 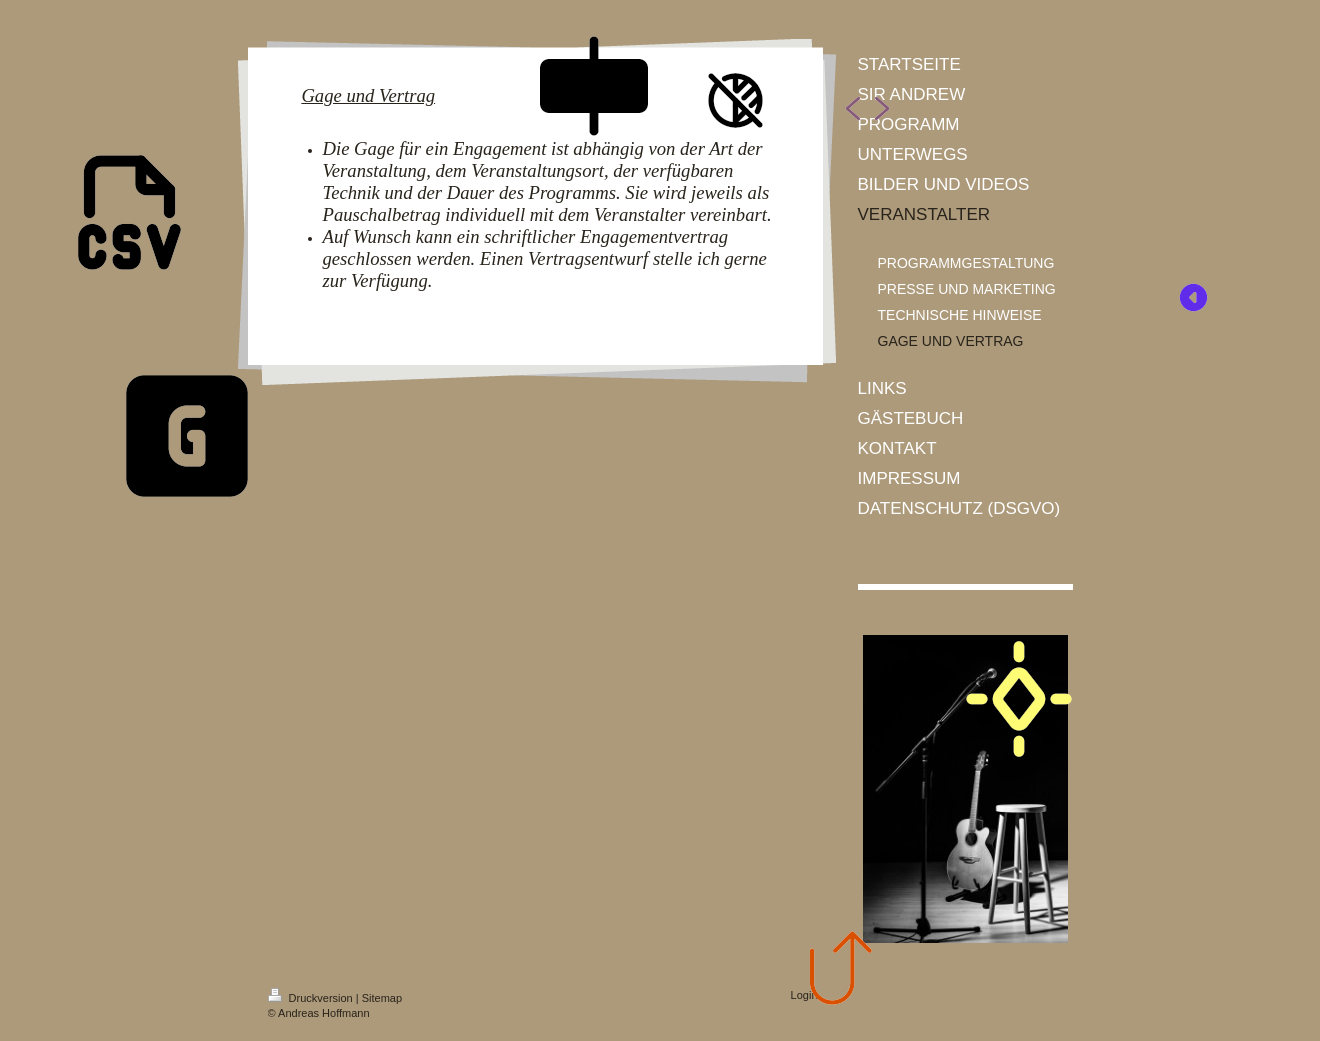 I want to click on go back to the previous screen, so click(x=1193, y=297).